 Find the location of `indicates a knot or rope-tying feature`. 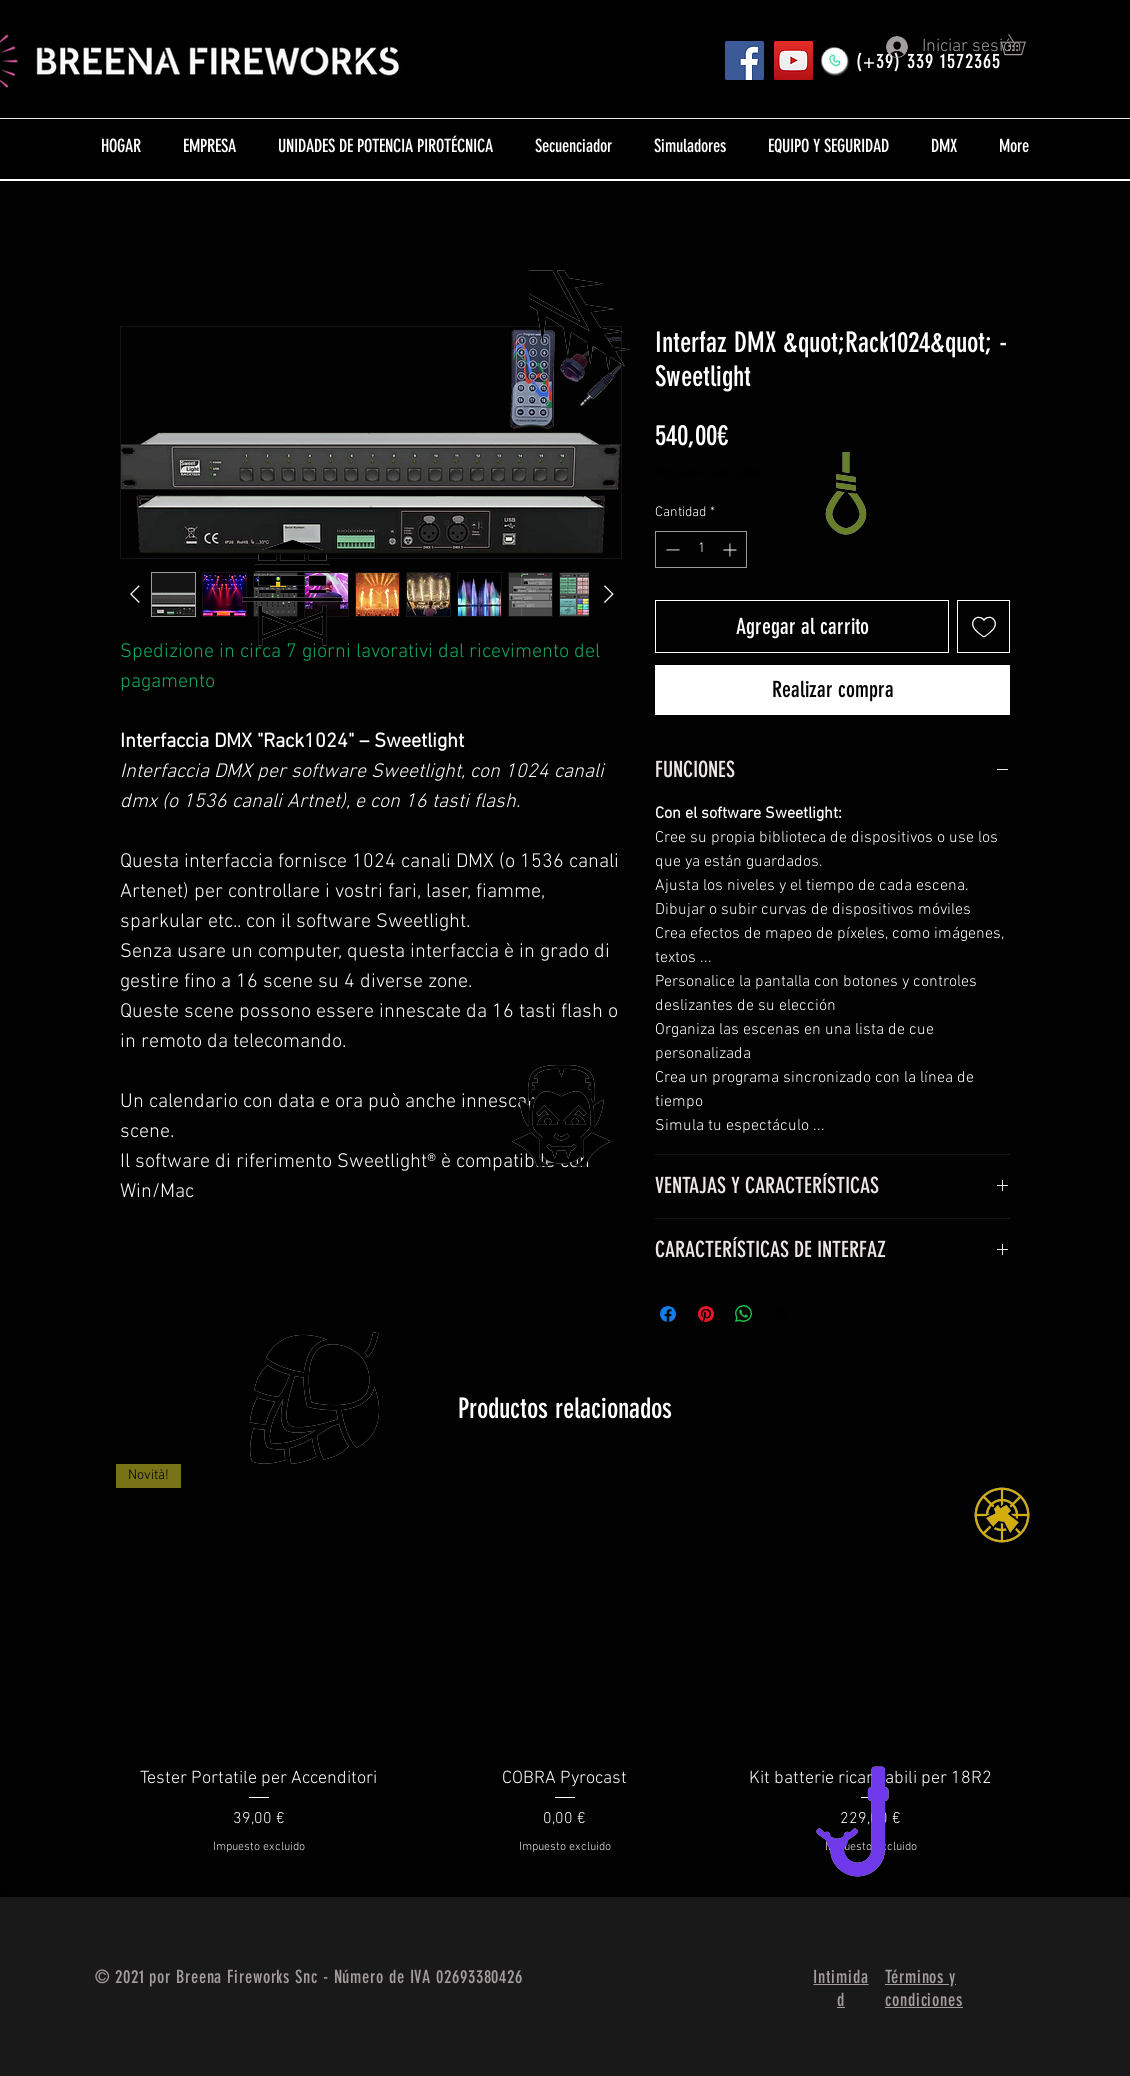

indicates a knot or rope-tying feature is located at coordinates (846, 493).